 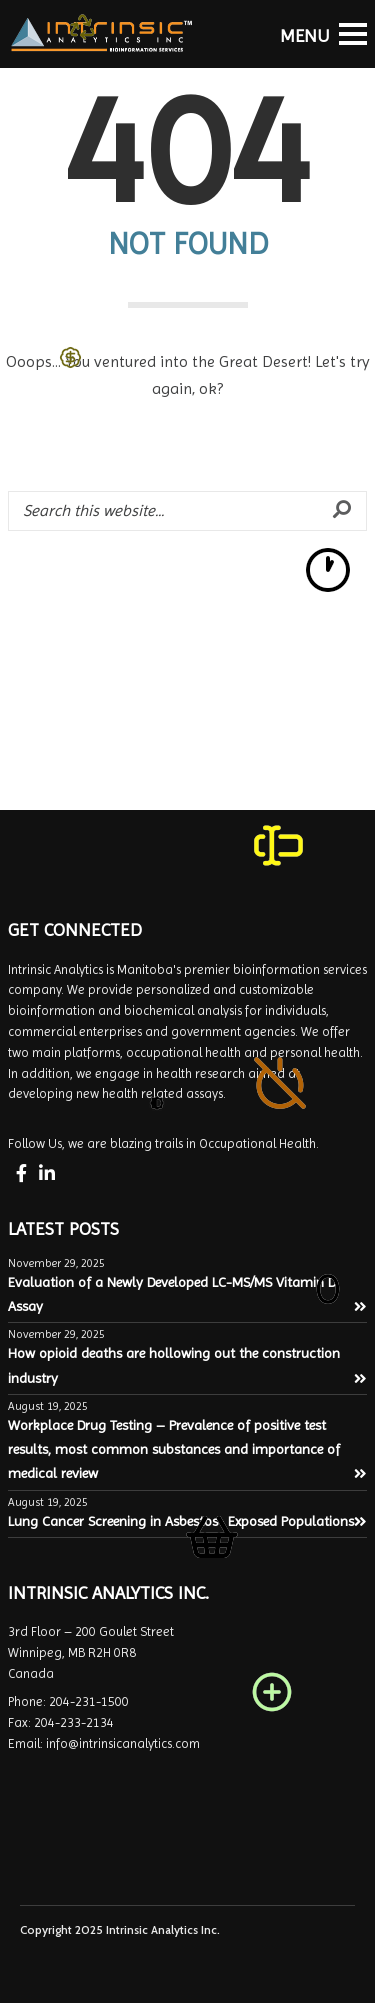 I want to click on indicates recyclable or eco-friendly content, so click(x=82, y=26).